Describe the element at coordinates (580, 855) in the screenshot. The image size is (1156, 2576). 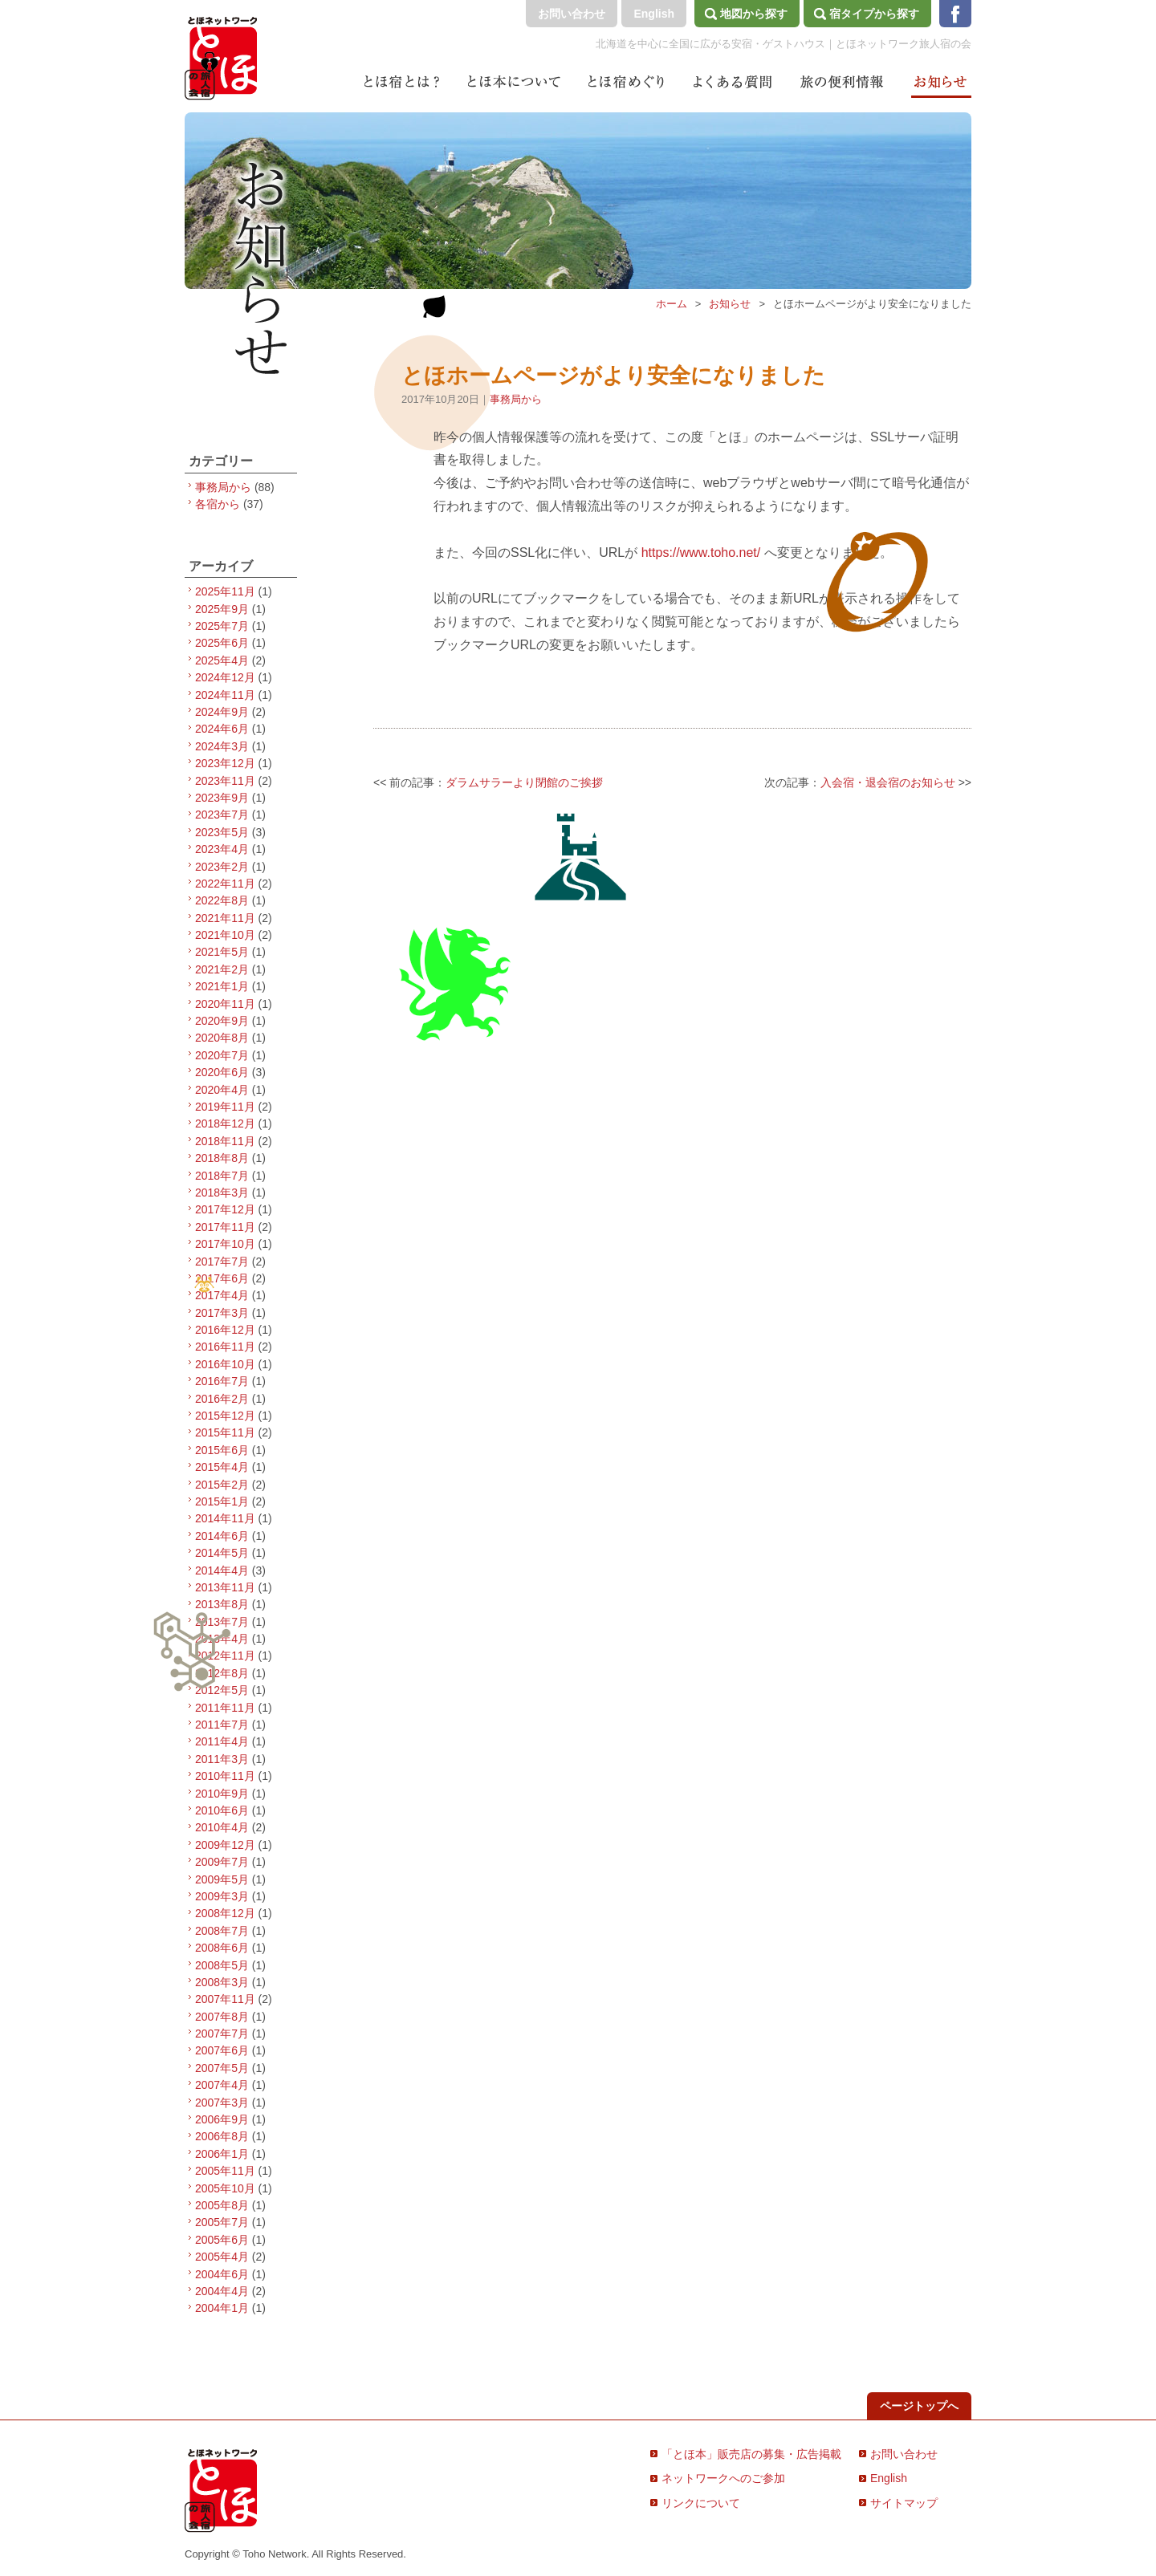
I see `view castle or fortress location on map` at that location.